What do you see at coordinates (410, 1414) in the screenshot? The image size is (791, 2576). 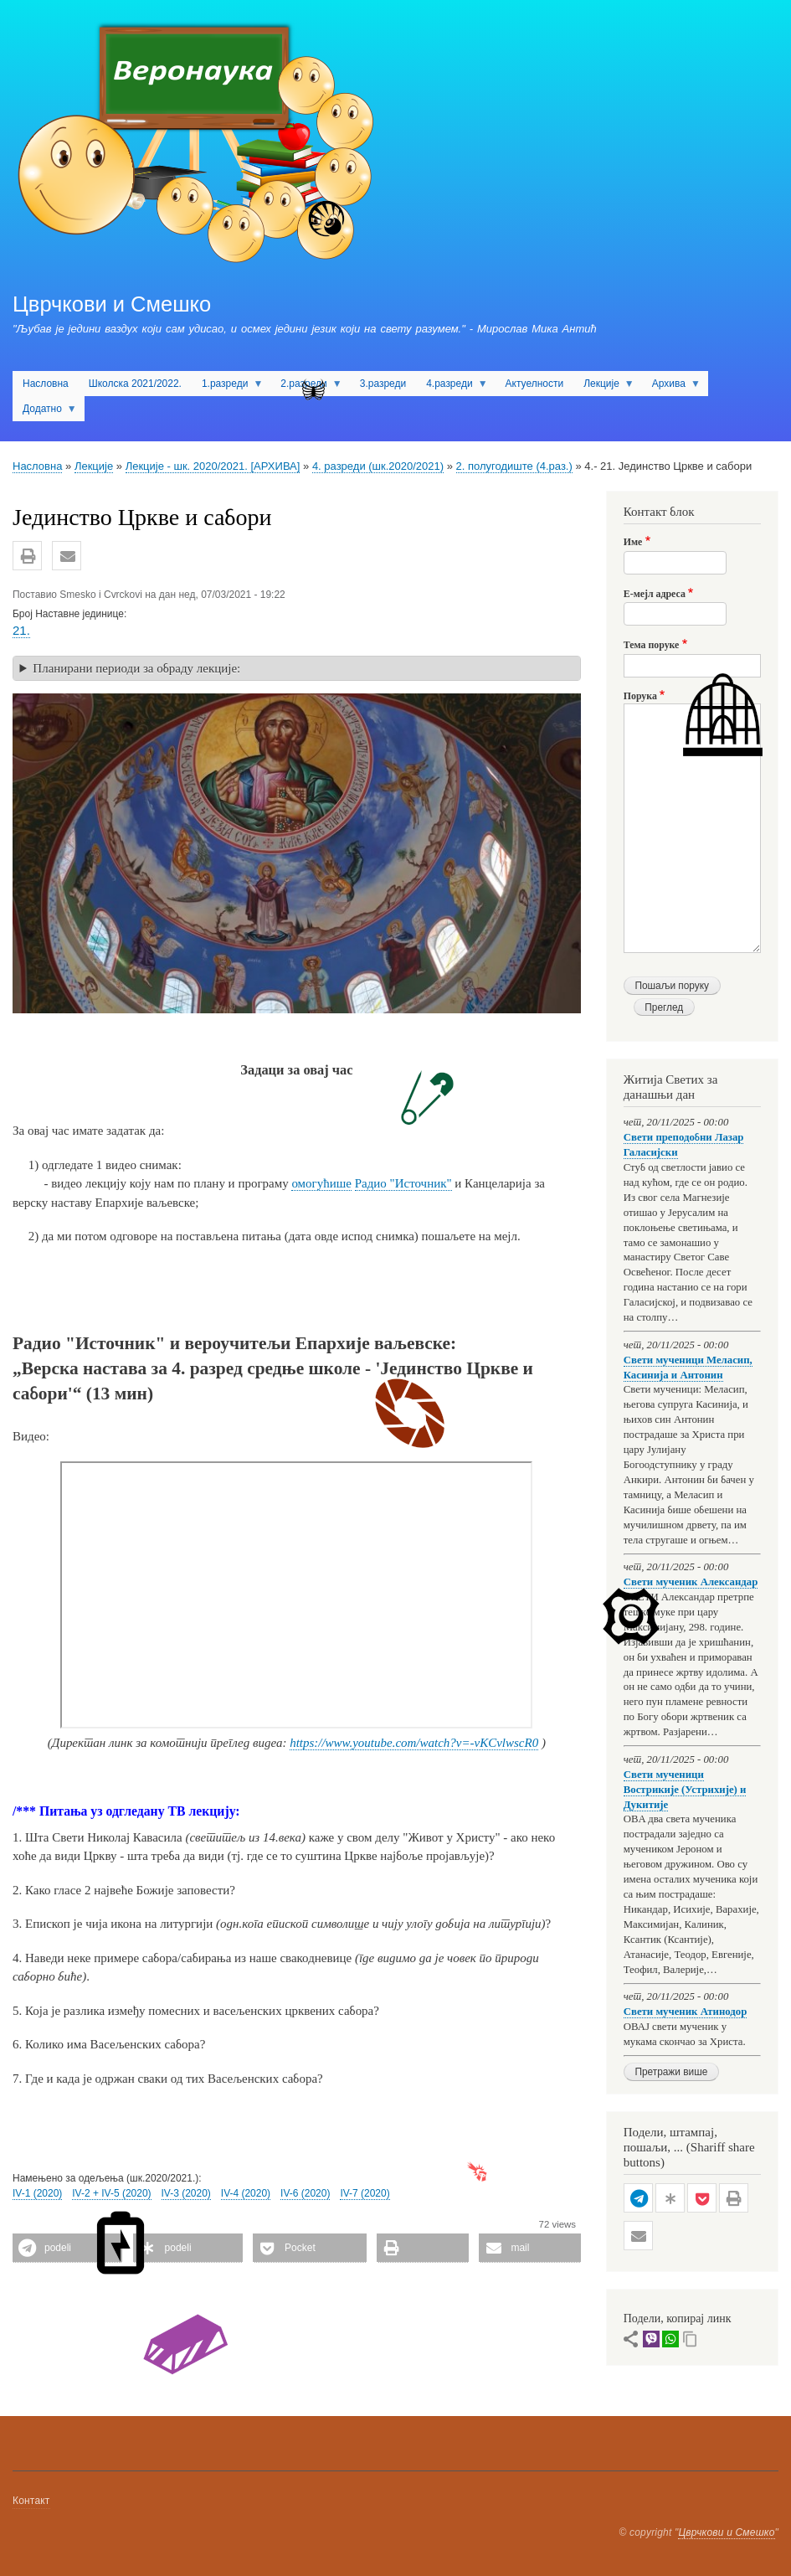 I see `adjust camera aperture settings` at bounding box center [410, 1414].